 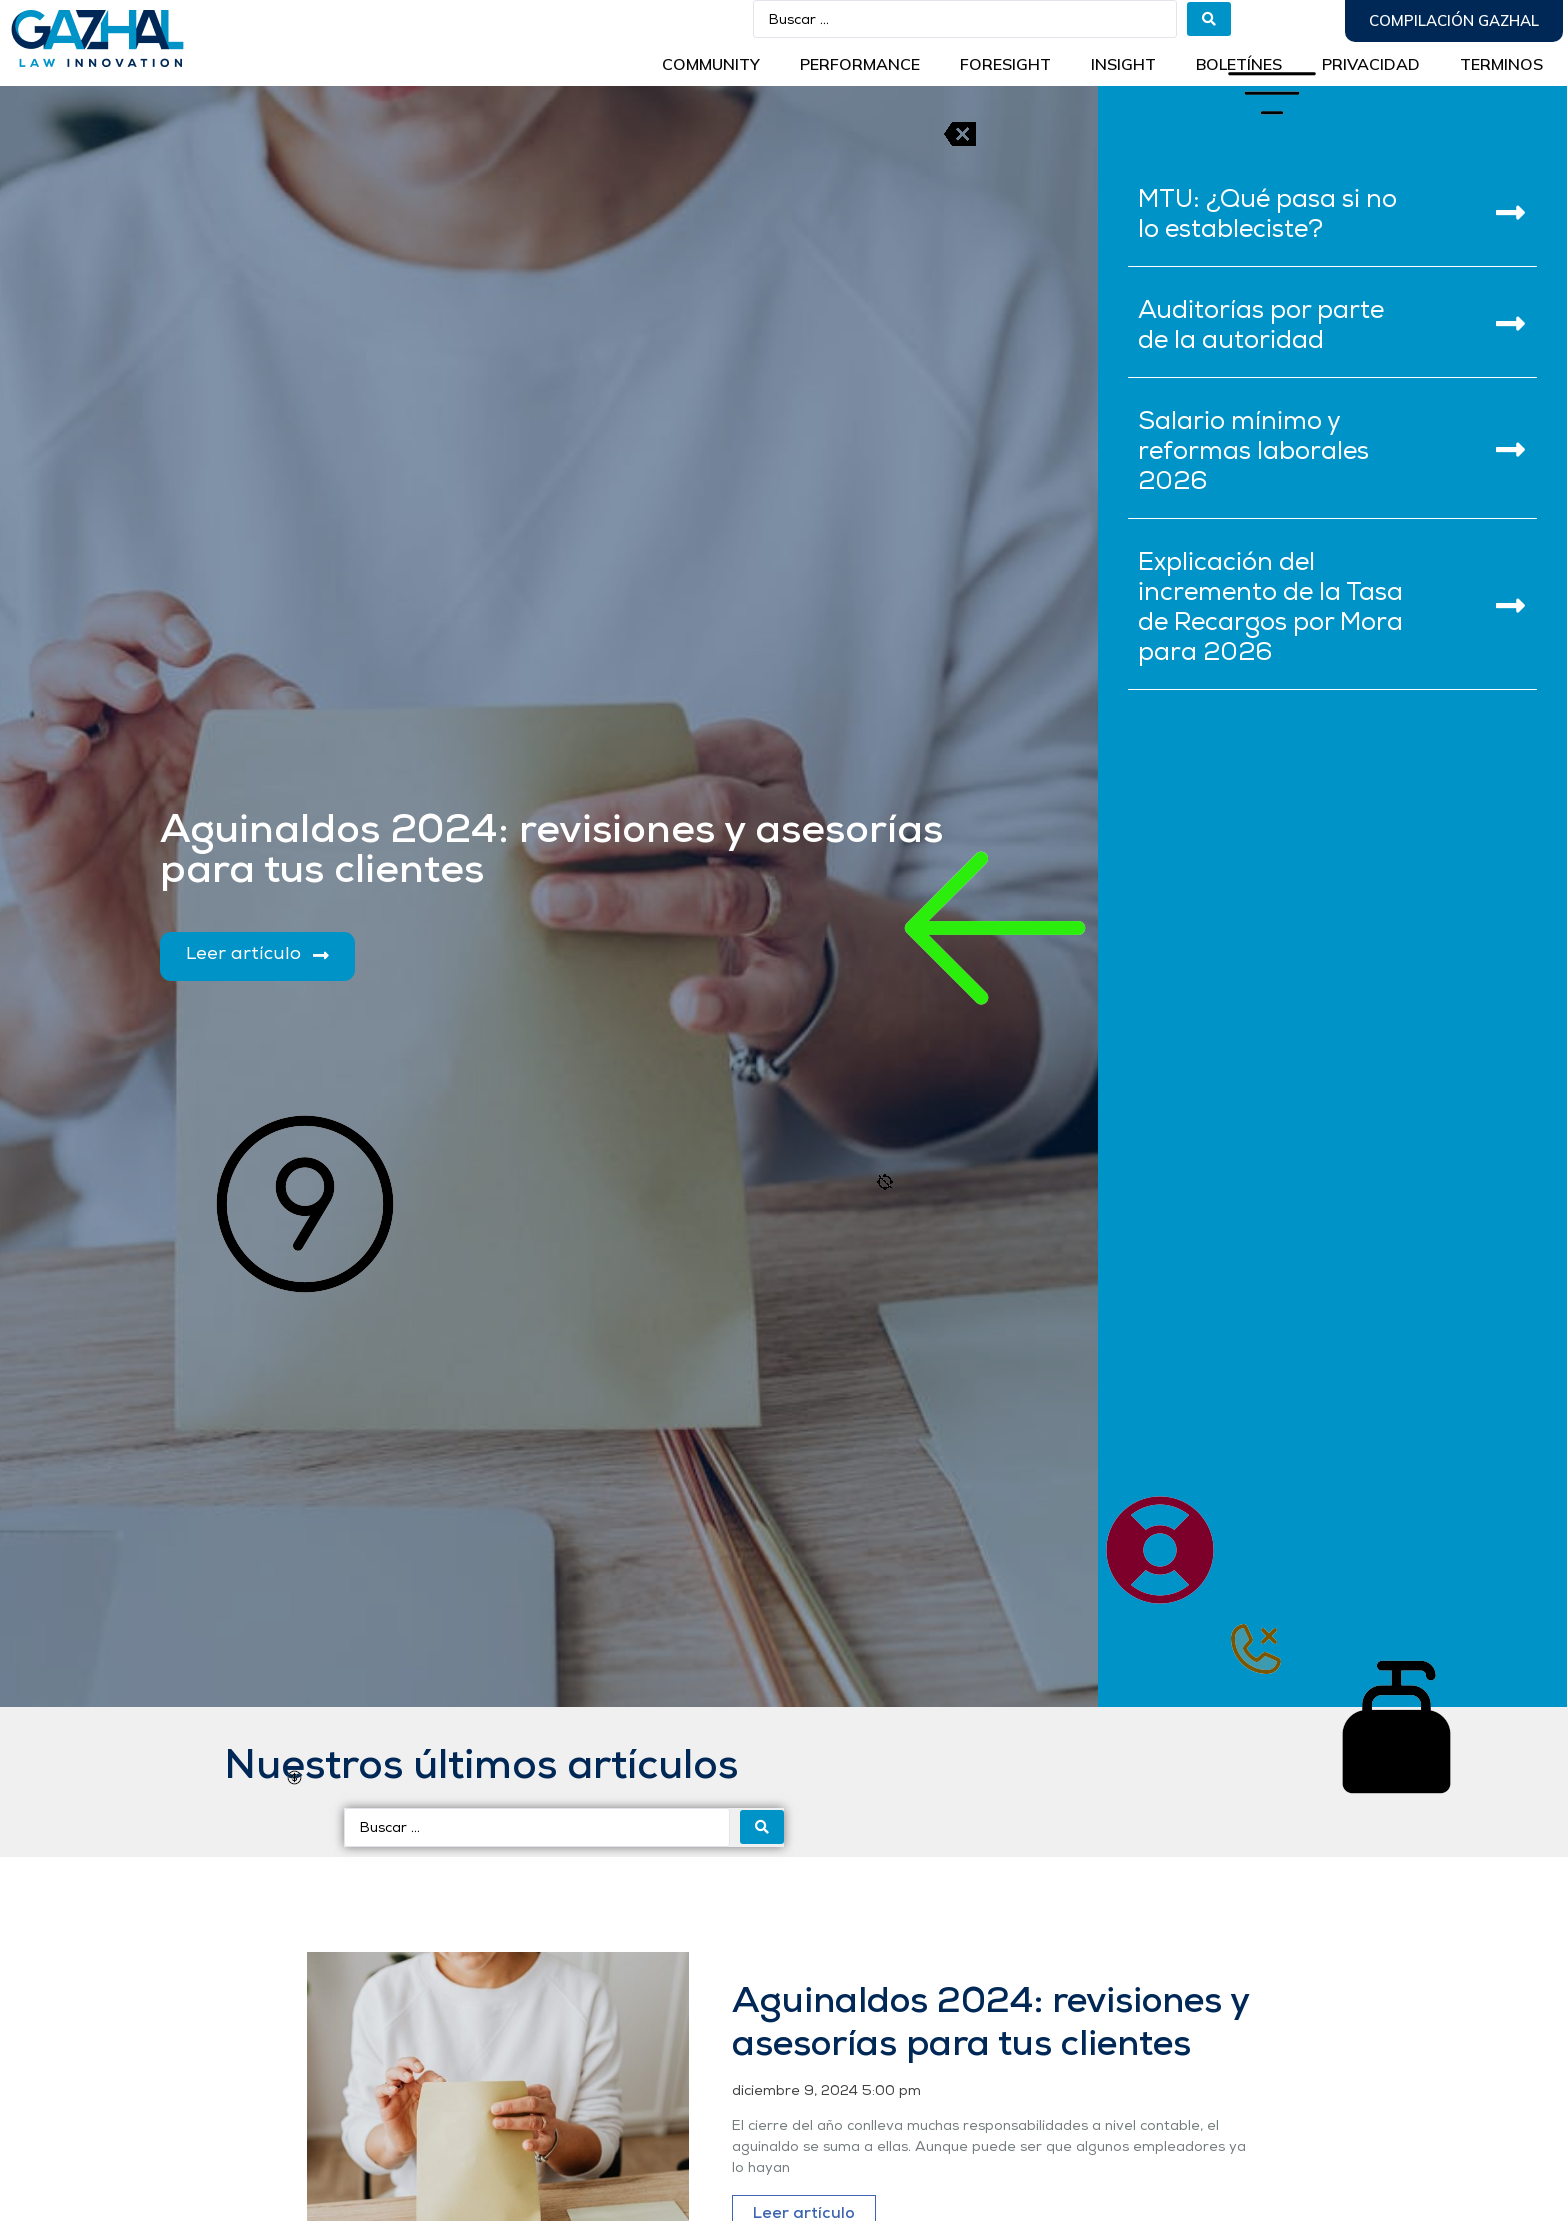 What do you see at coordinates (885, 1182) in the screenshot?
I see `location services are disabled` at bounding box center [885, 1182].